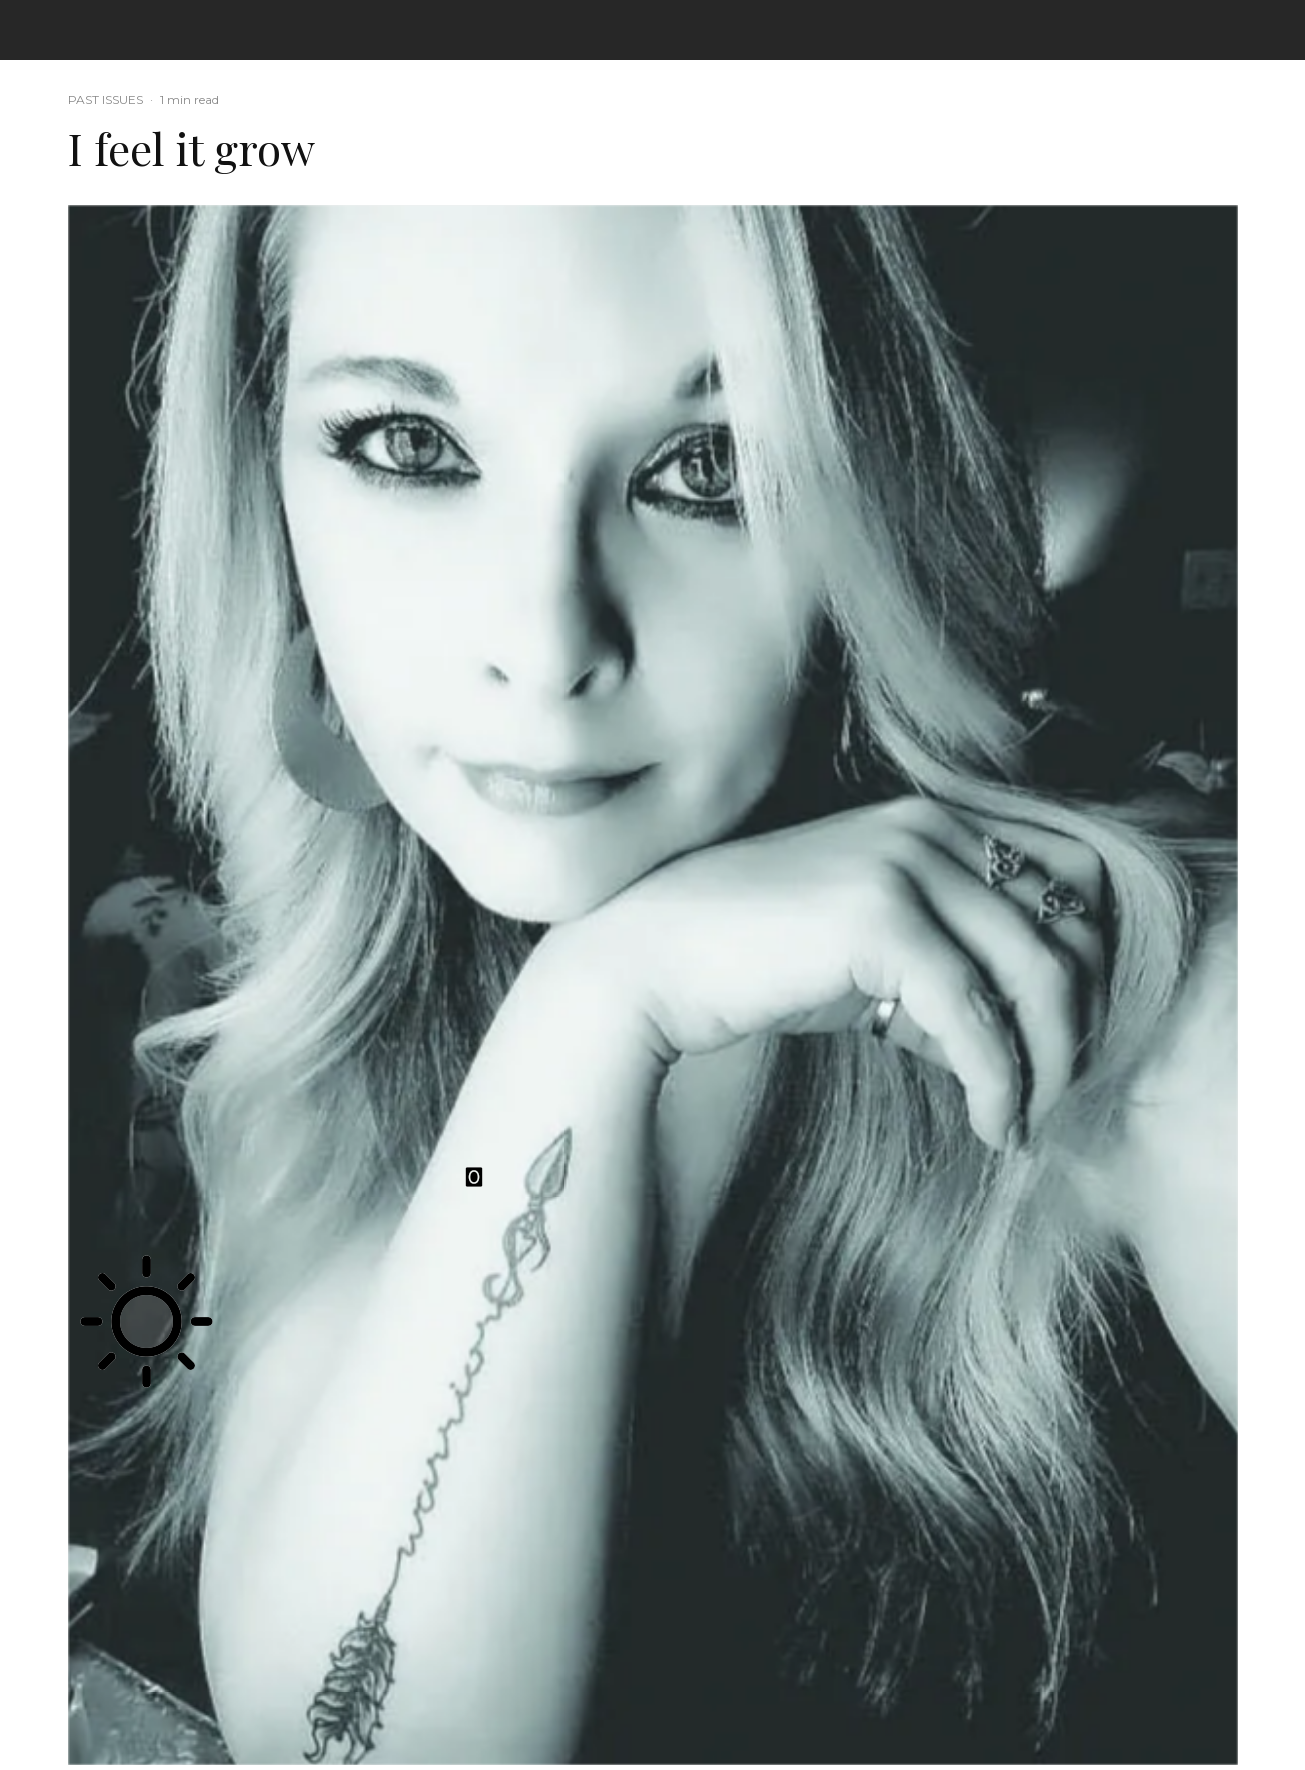 The image size is (1305, 1770). What do you see at coordinates (474, 1177) in the screenshot?
I see `indicates zero or no items` at bounding box center [474, 1177].